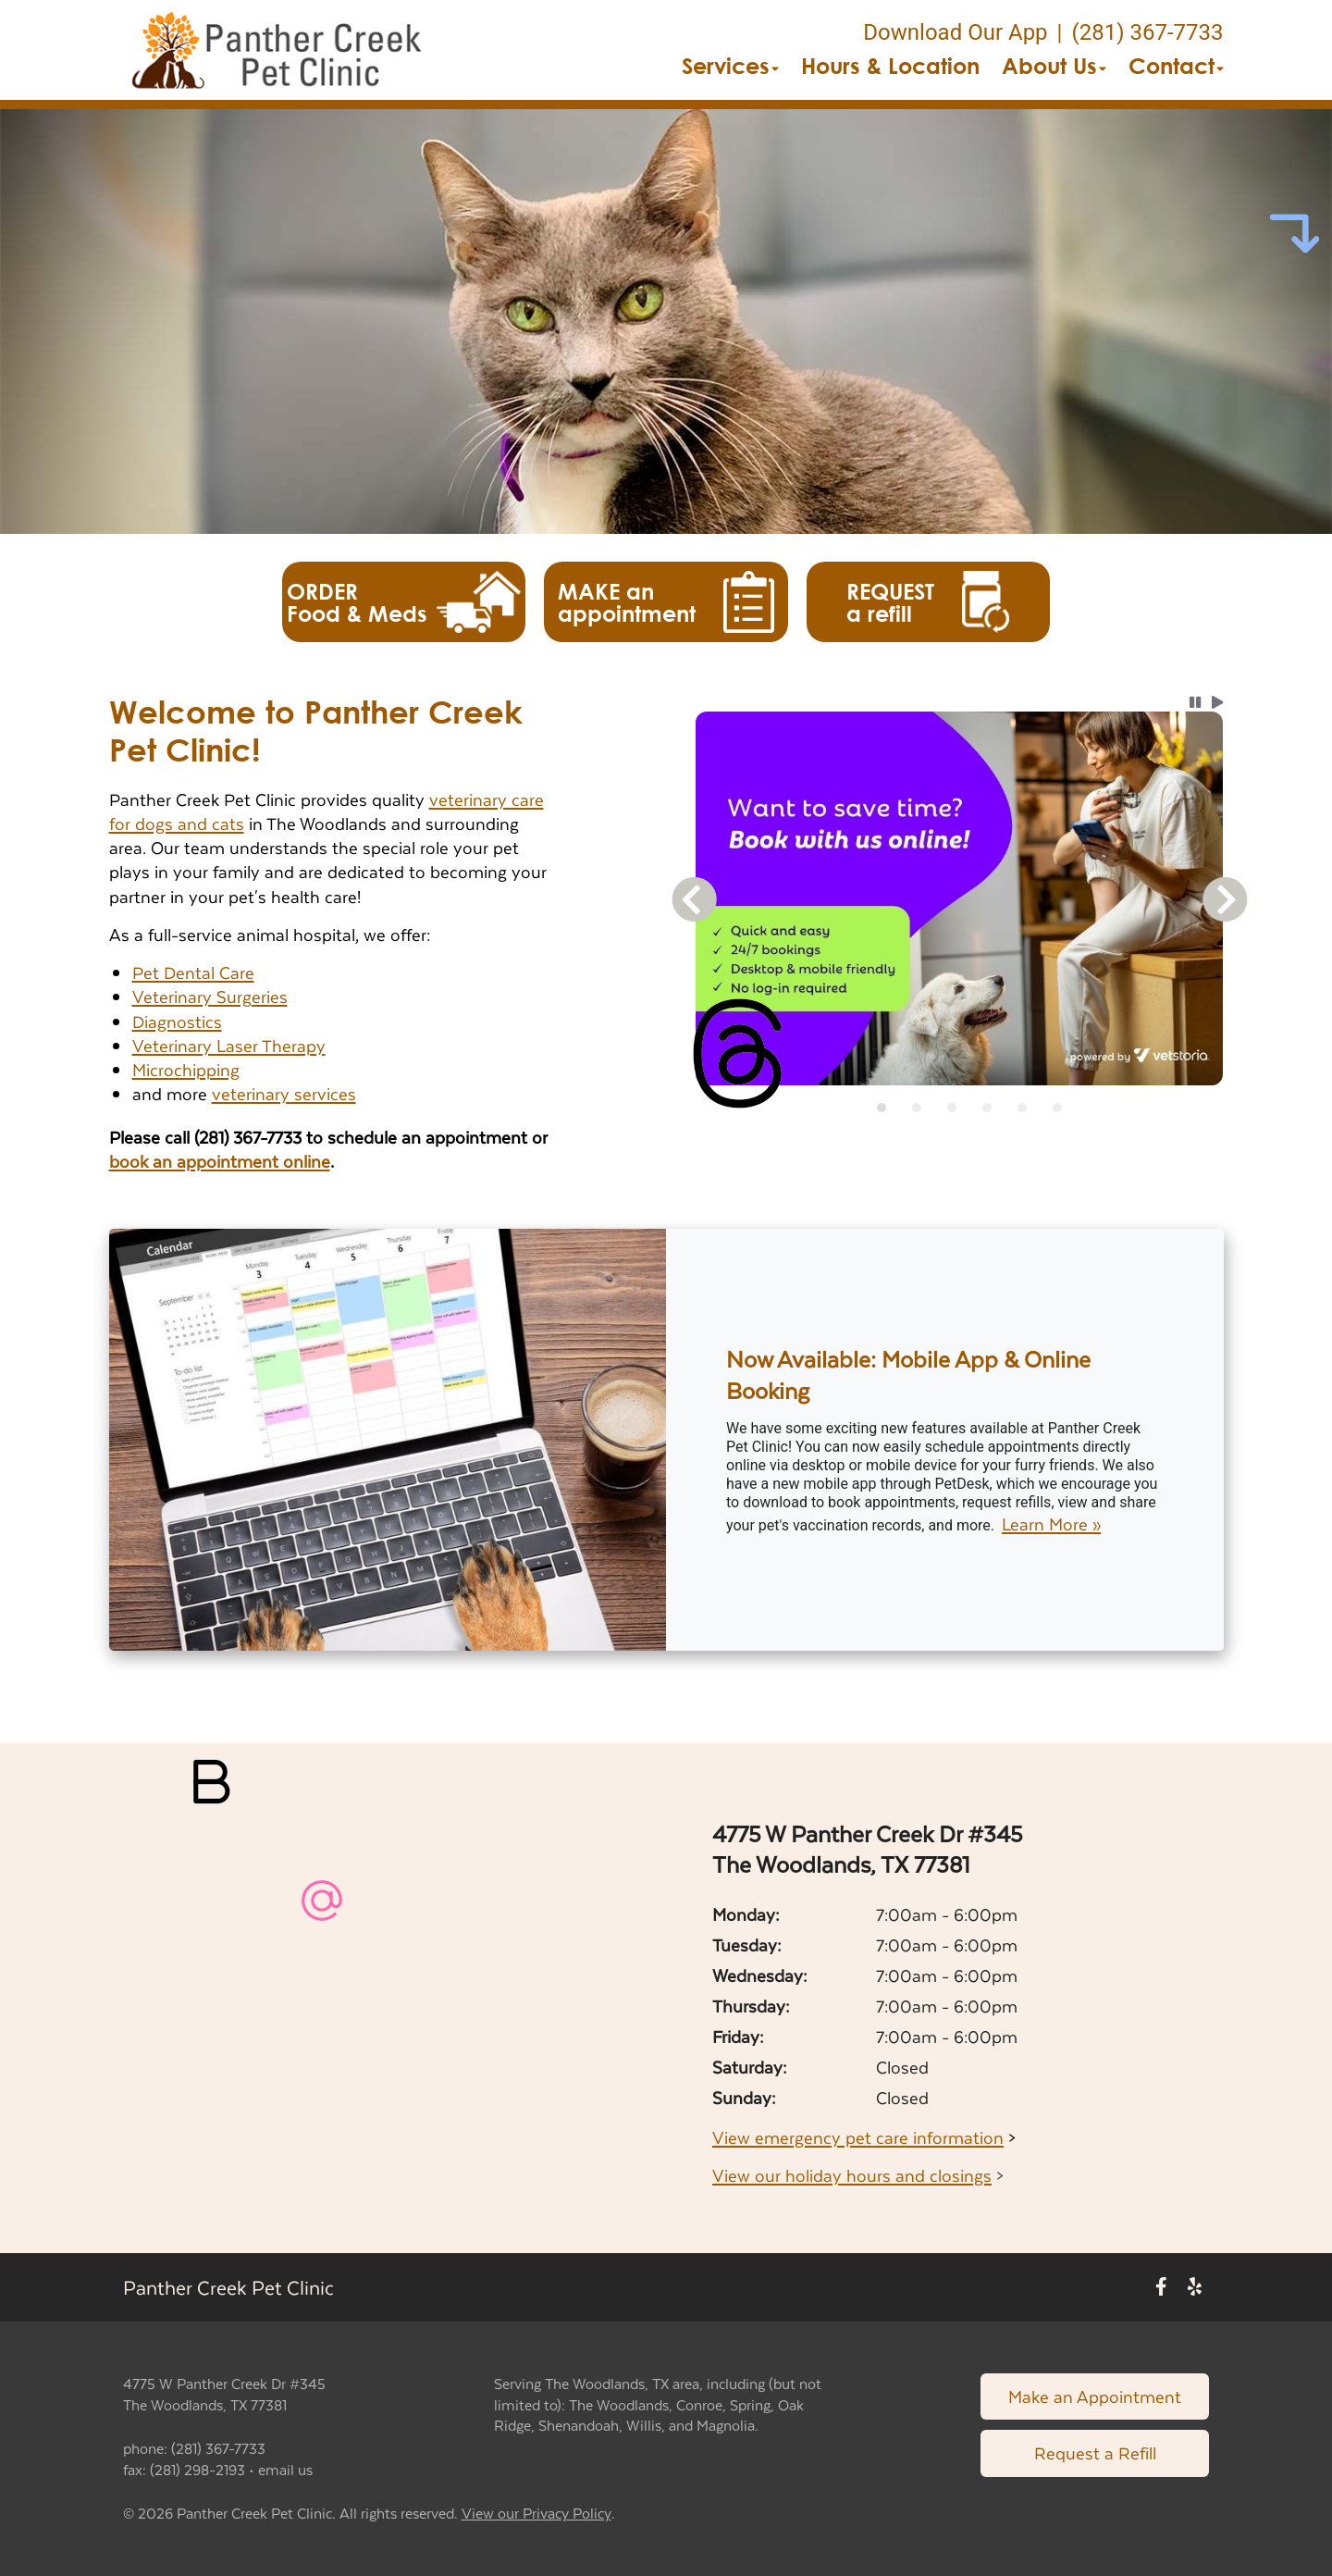  What do you see at coordinates (739, 1053) in the screenshot?
I see `open the Threads app` at bounding box center [739, 1053].